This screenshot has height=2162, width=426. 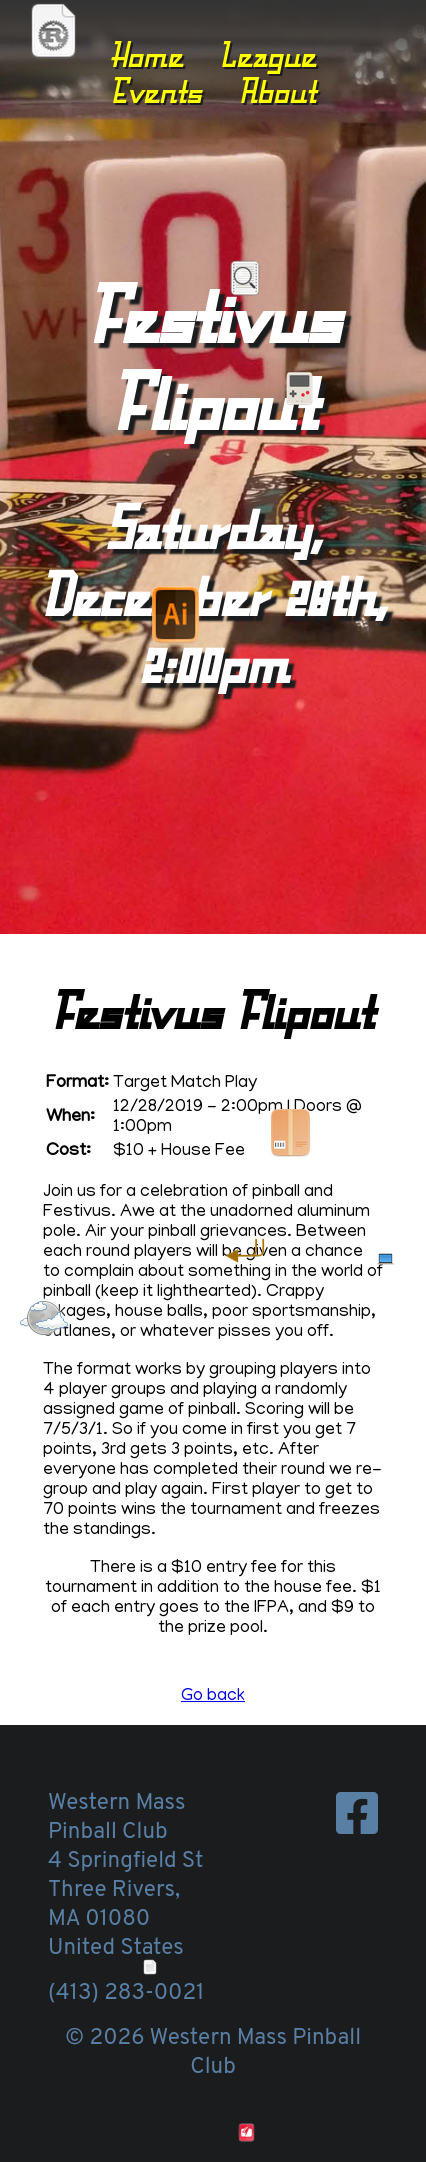 What do you see at coordinates (245, 278) in the screenshot?
I see `open the log viewer application` at bounding box center [245, 278].